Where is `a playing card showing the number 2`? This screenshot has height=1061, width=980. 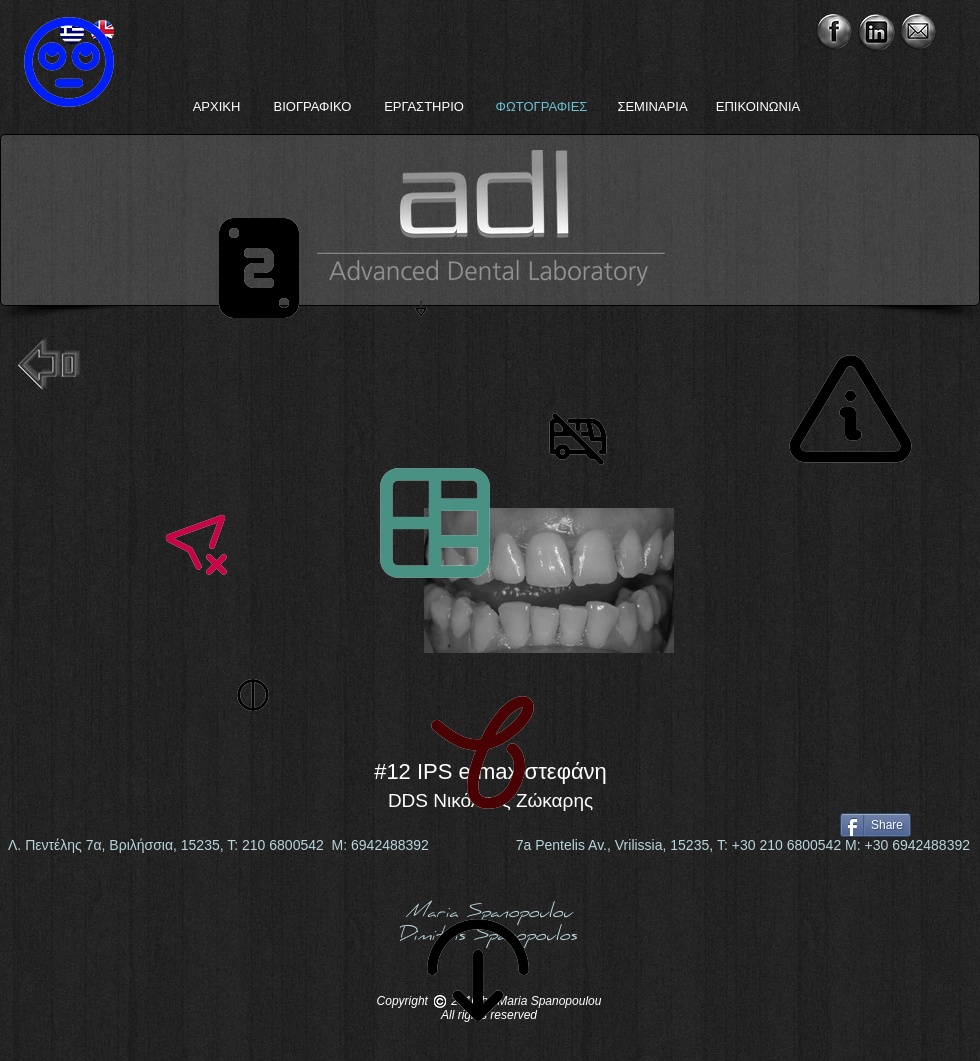 a playing card showing the number 2 is located at coordinates (259, 268).